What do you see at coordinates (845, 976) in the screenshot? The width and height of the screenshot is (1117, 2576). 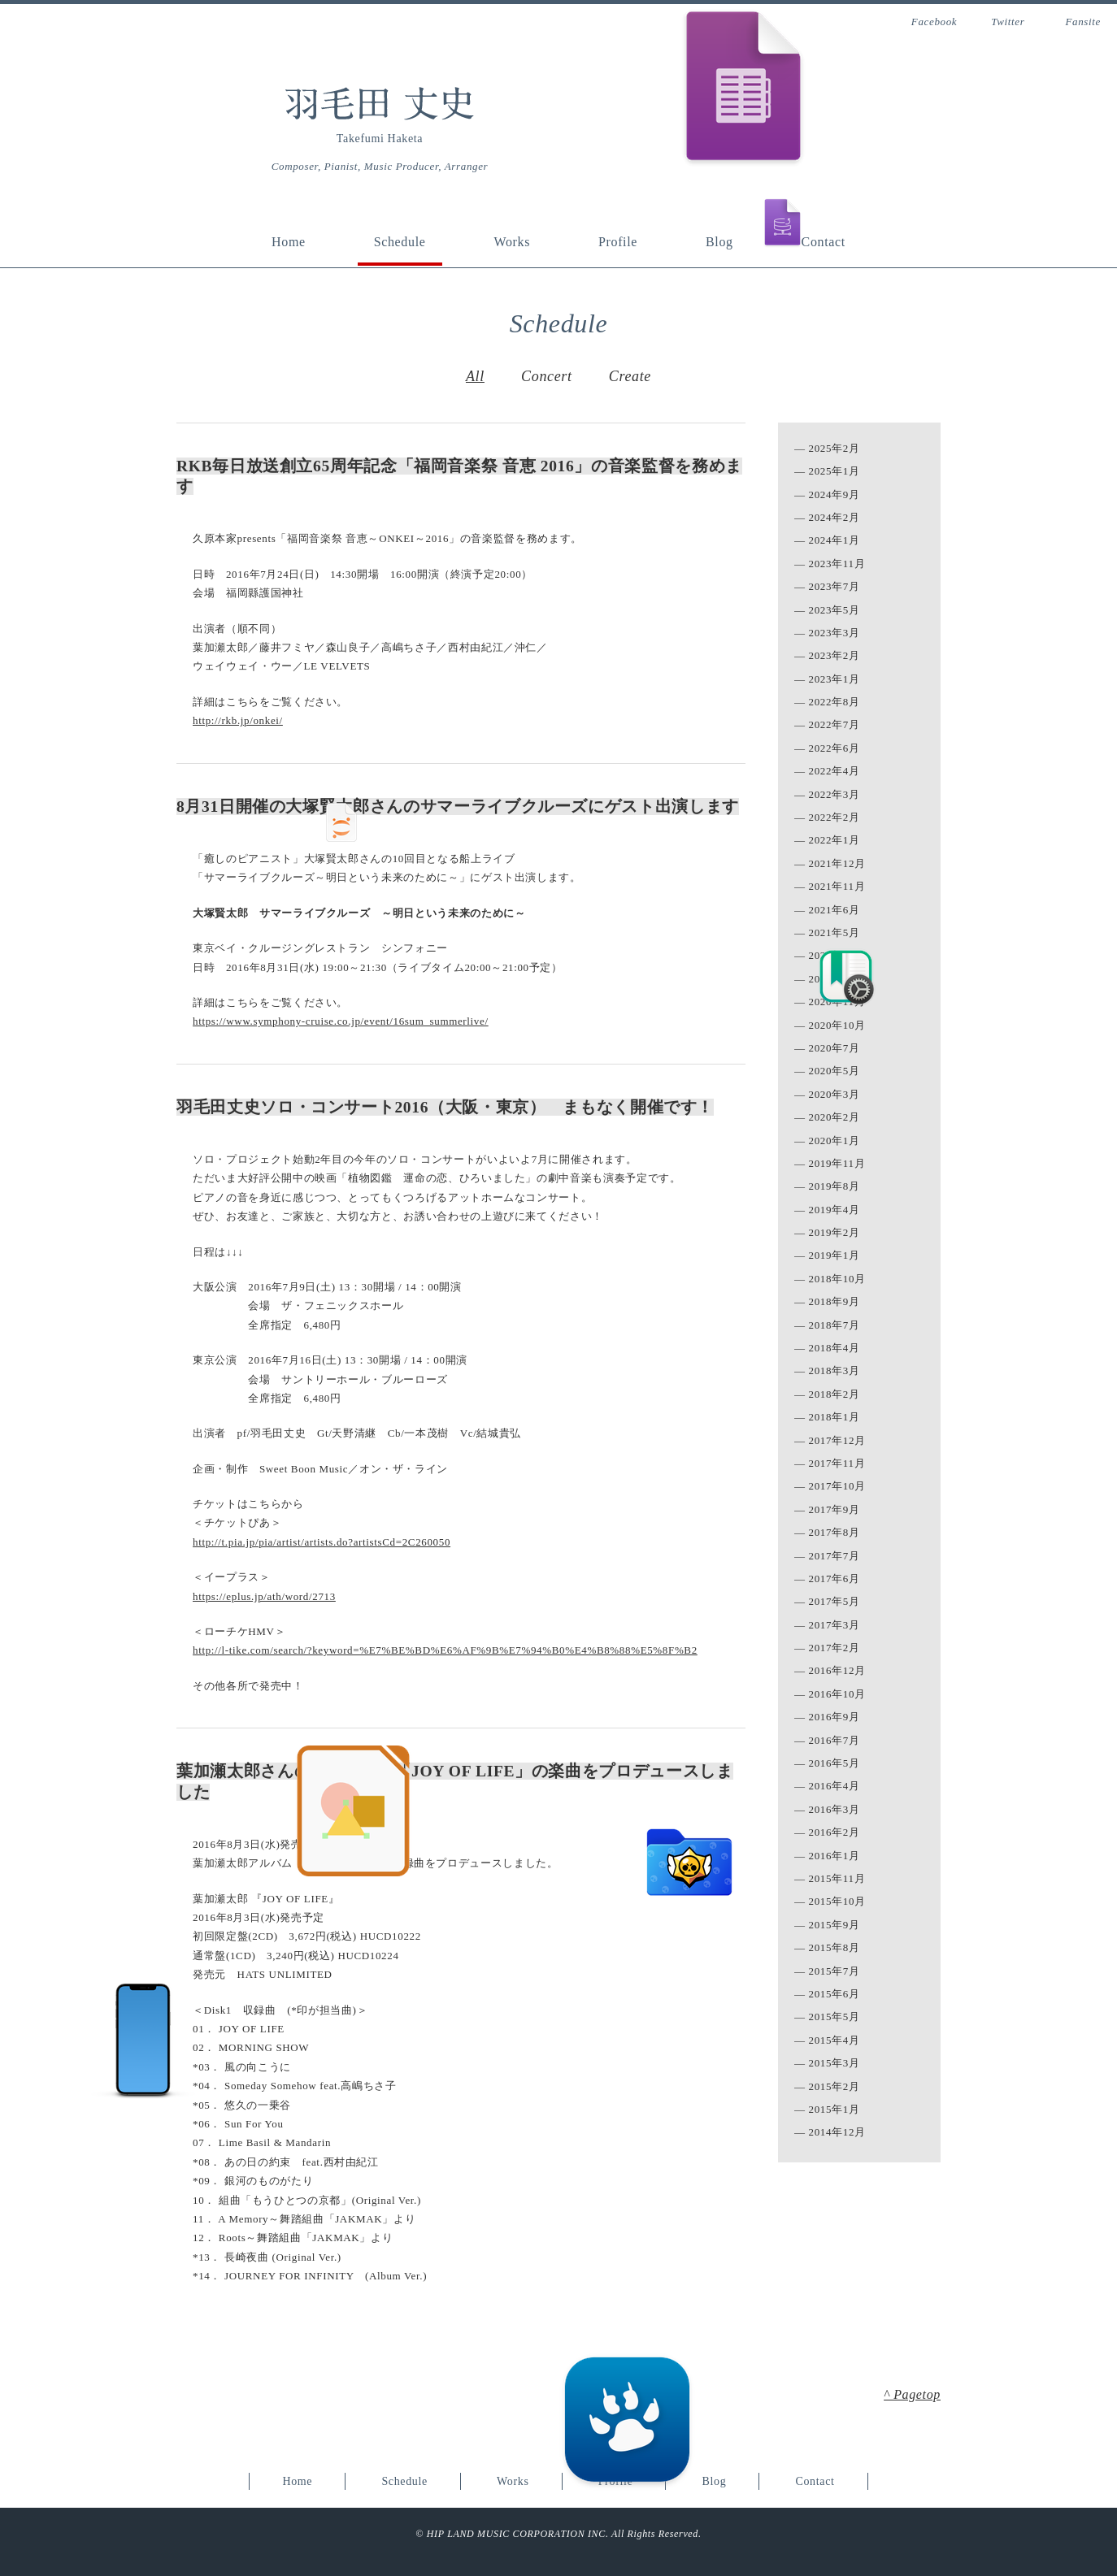 I see `open calibre ebook editor` at bounding box center [845, 976].